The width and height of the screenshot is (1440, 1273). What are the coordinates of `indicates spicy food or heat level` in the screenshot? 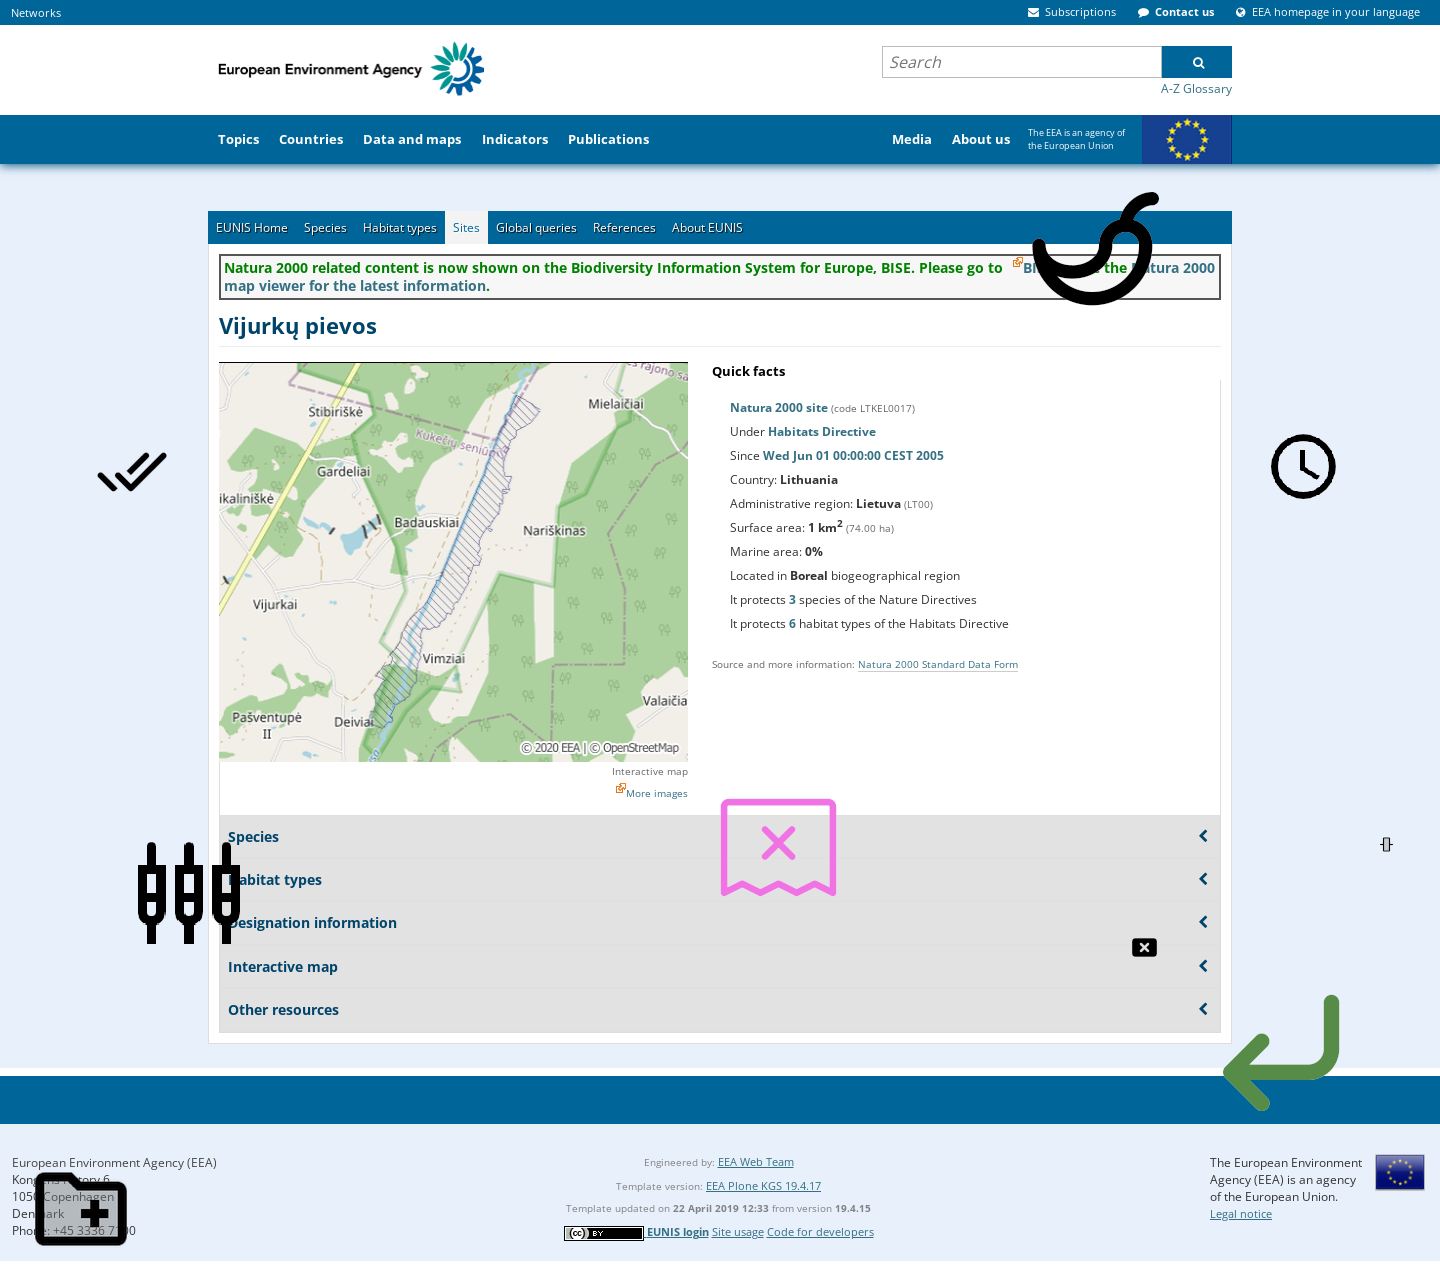 It's located at (1099, 252).